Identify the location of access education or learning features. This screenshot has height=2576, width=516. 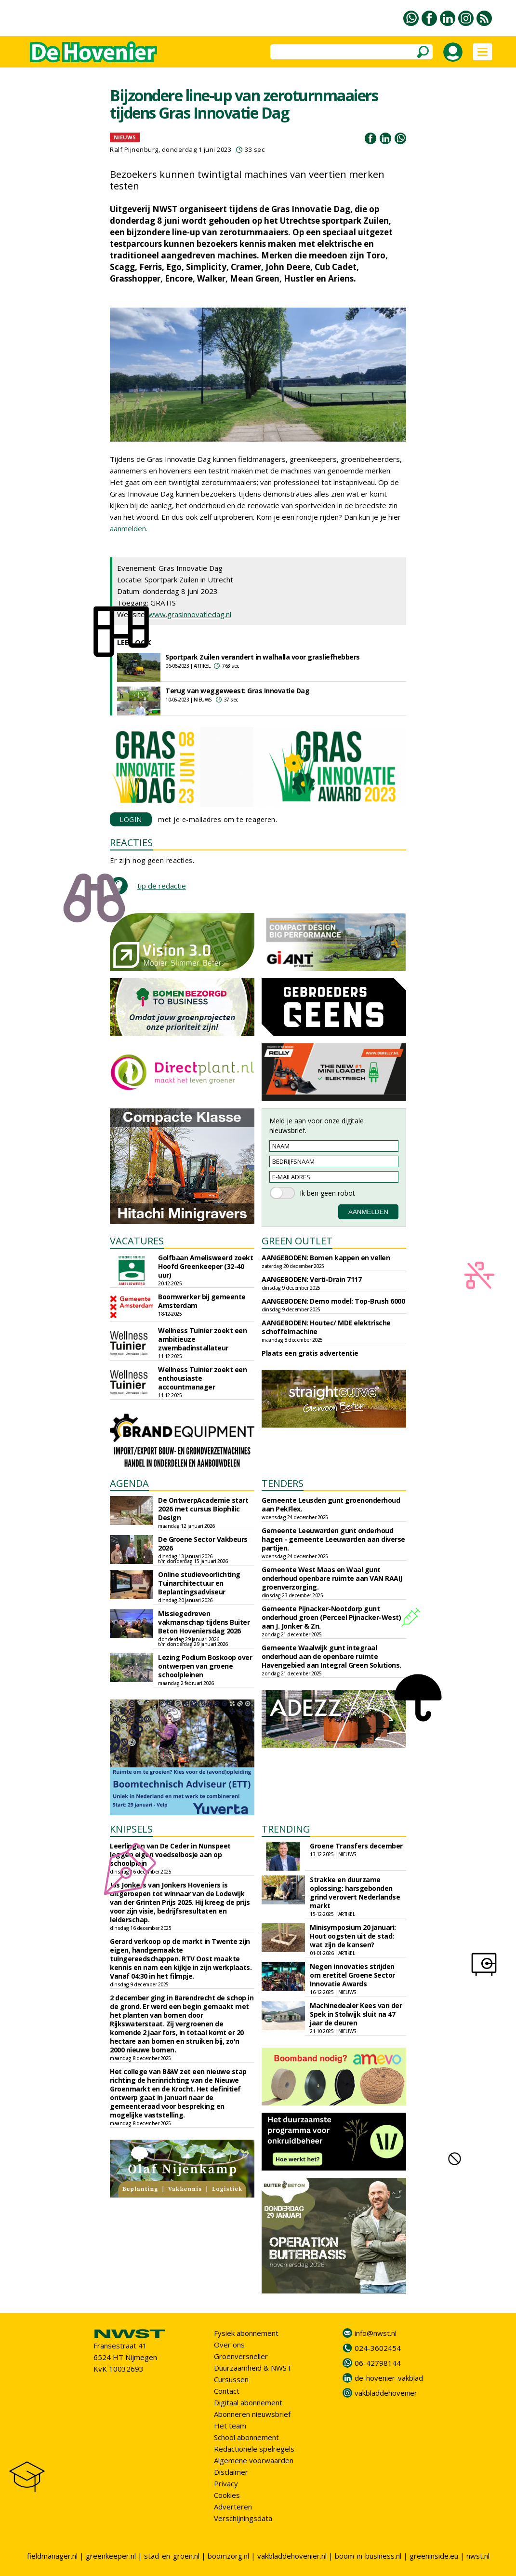
(27, 2476).